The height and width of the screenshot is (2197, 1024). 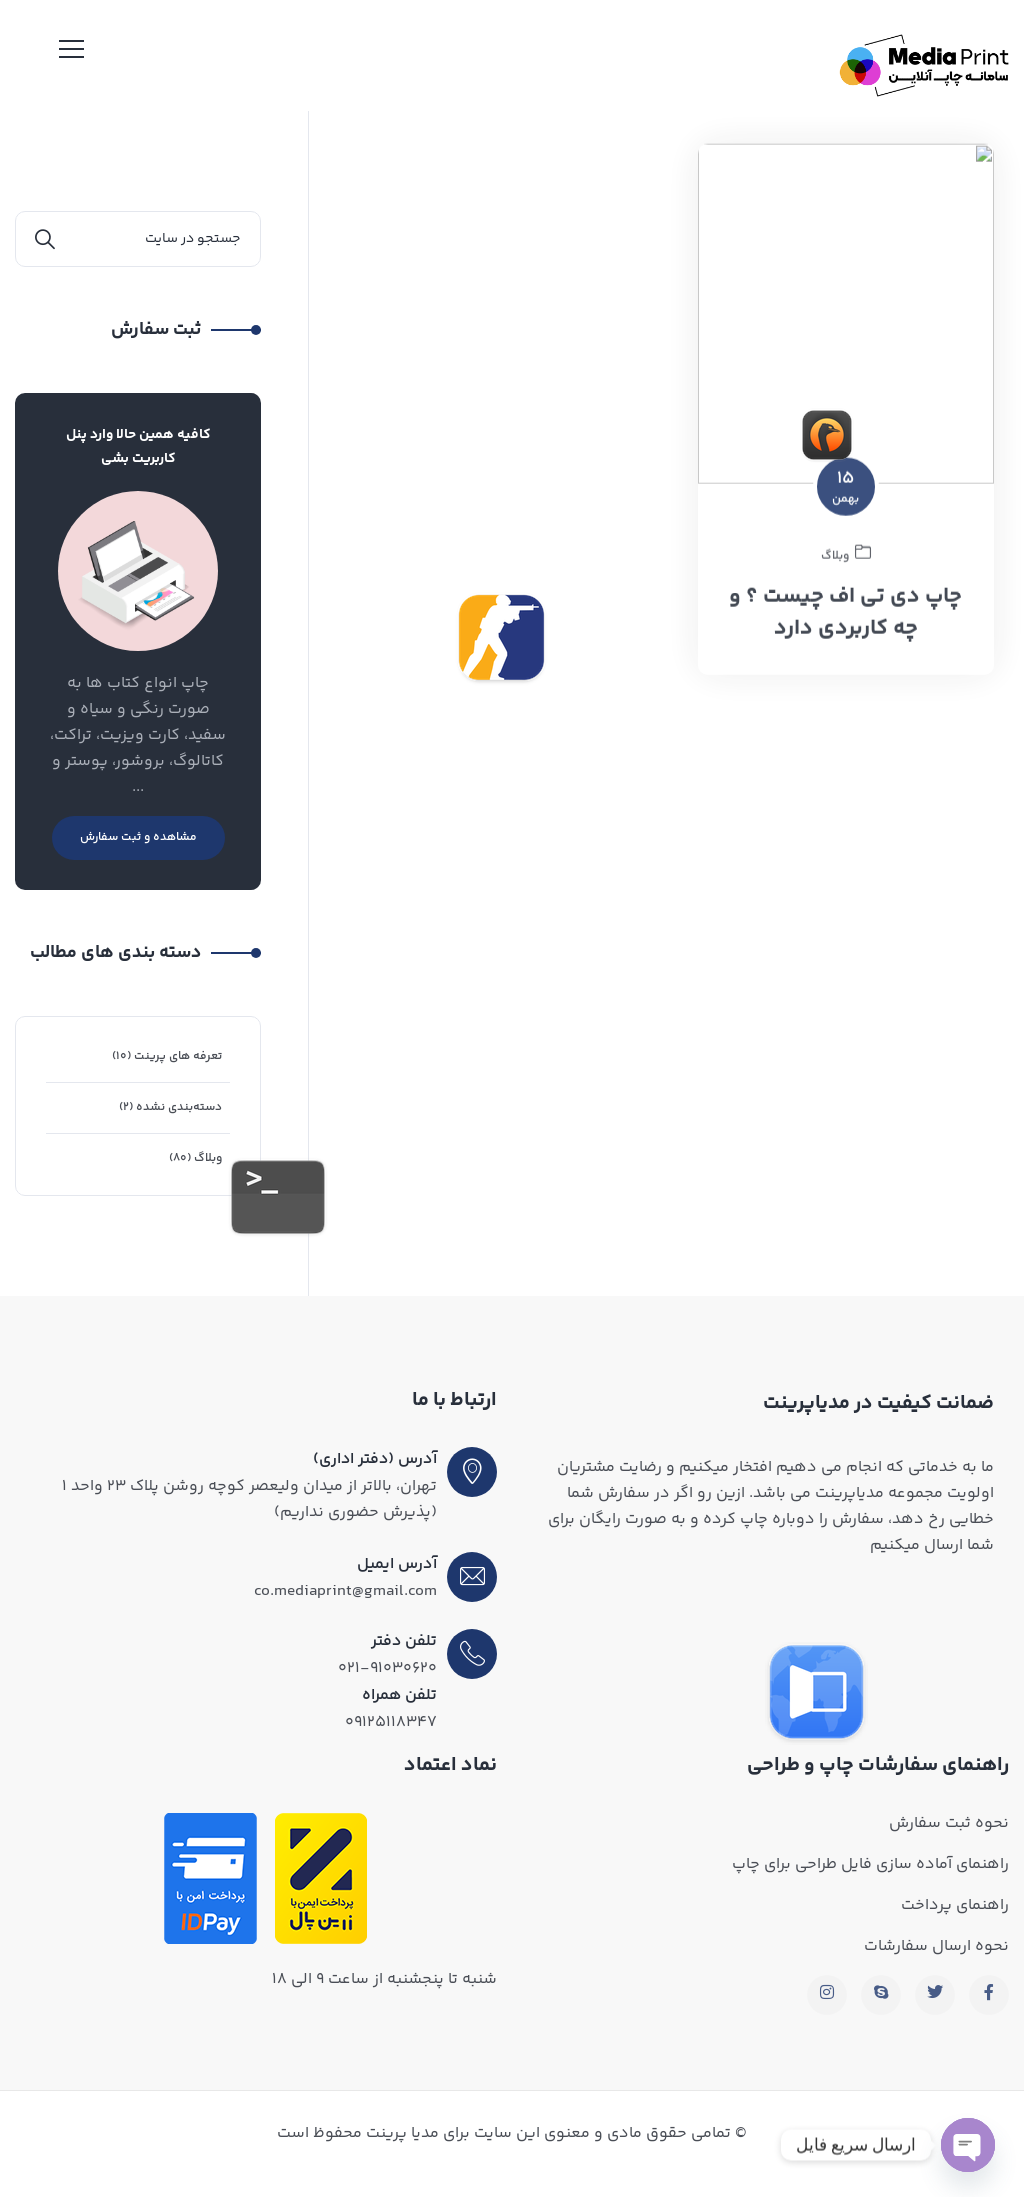 I want to click on open the terminal application, so click(x=278, y=1197).